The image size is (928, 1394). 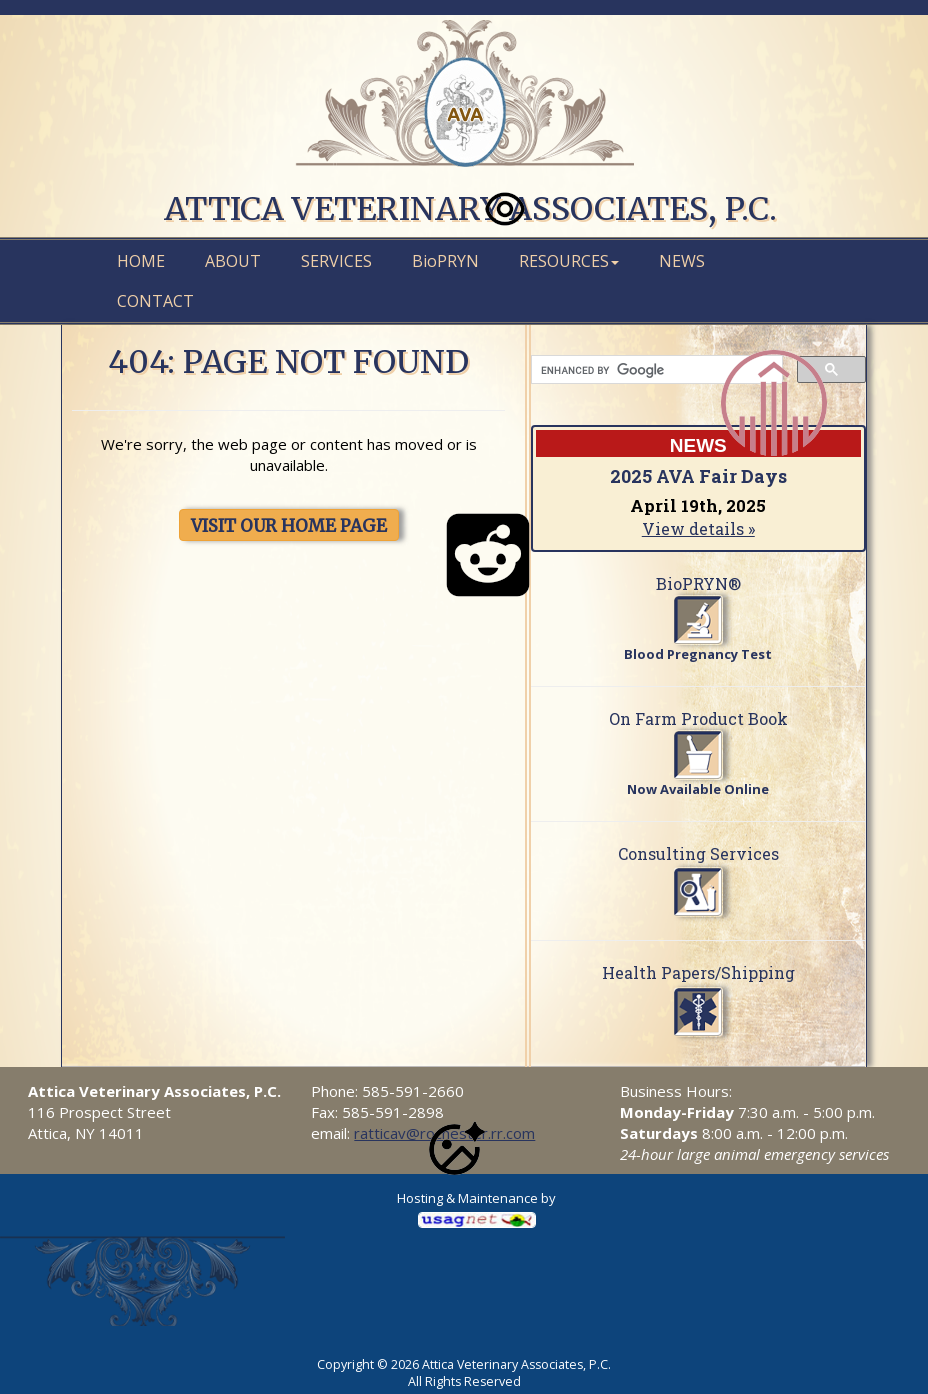 I want to click on view or preview content, so click(x=505, y=209).